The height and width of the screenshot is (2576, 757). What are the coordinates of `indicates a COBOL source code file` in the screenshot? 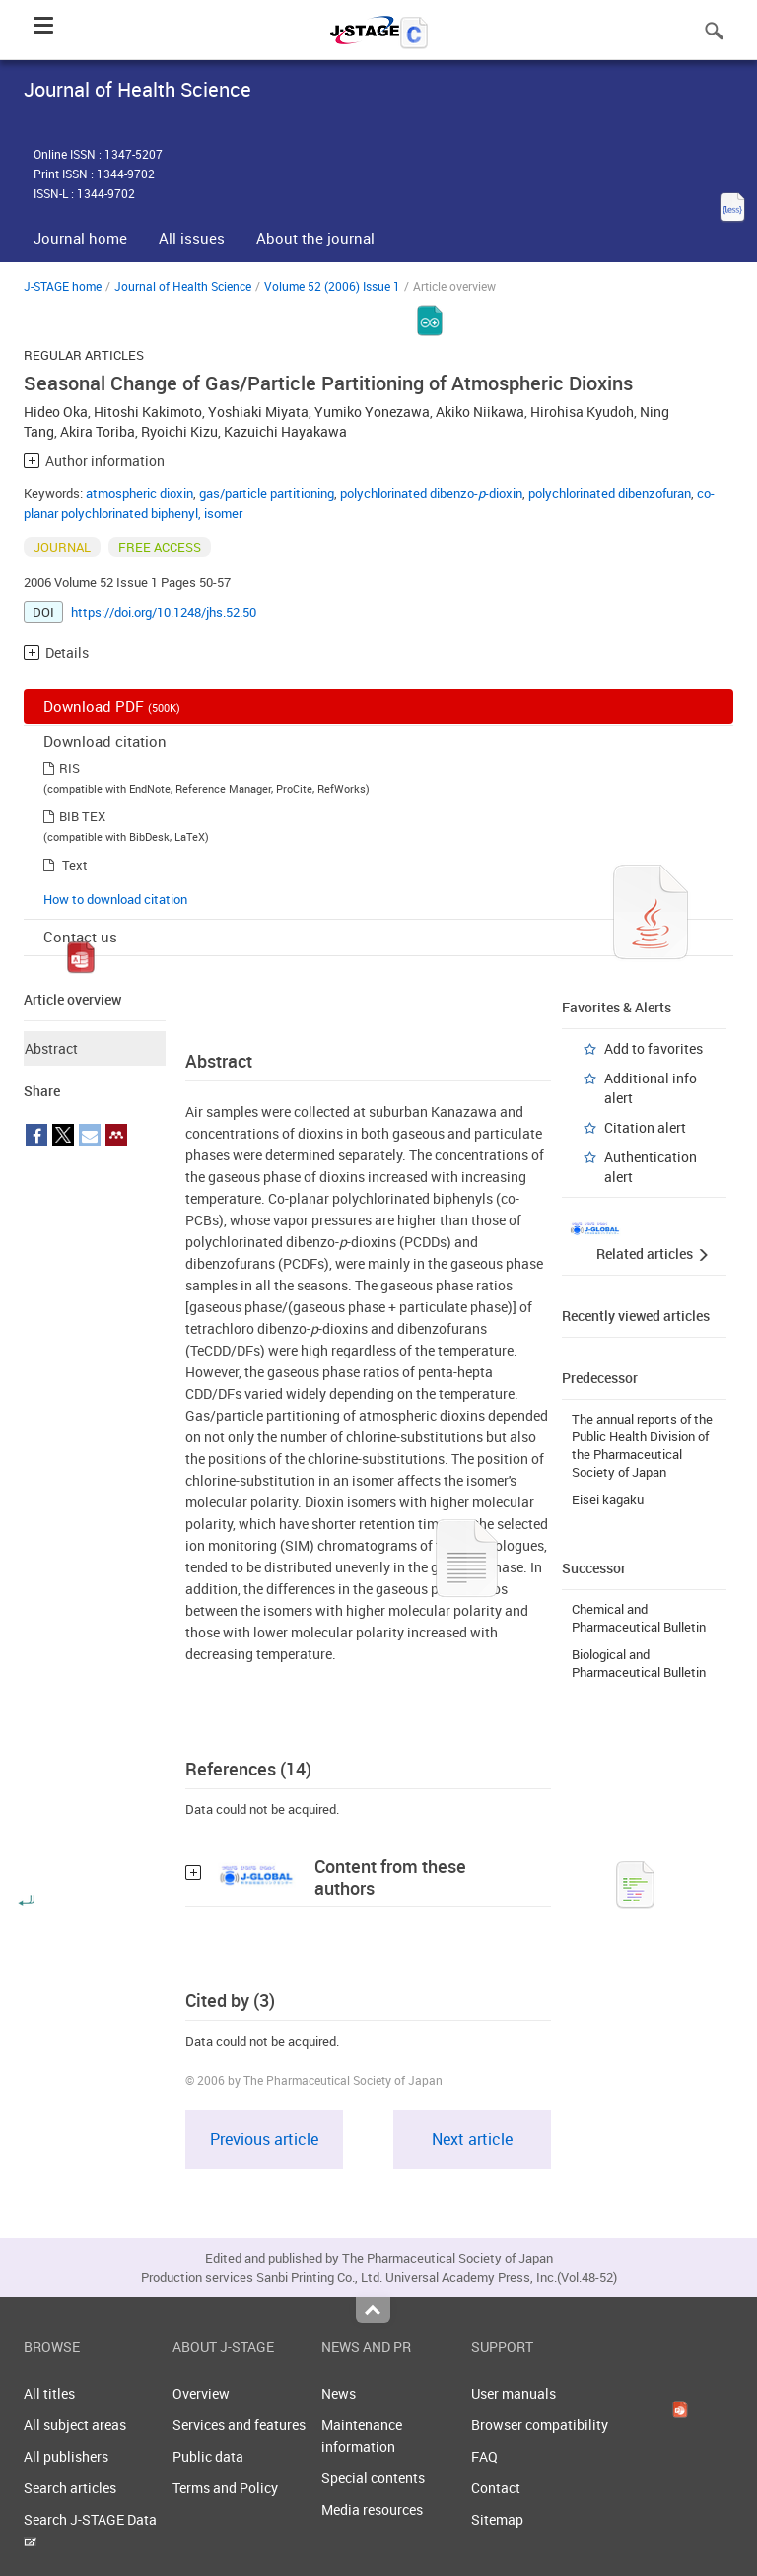 It's located at (635, 1884).